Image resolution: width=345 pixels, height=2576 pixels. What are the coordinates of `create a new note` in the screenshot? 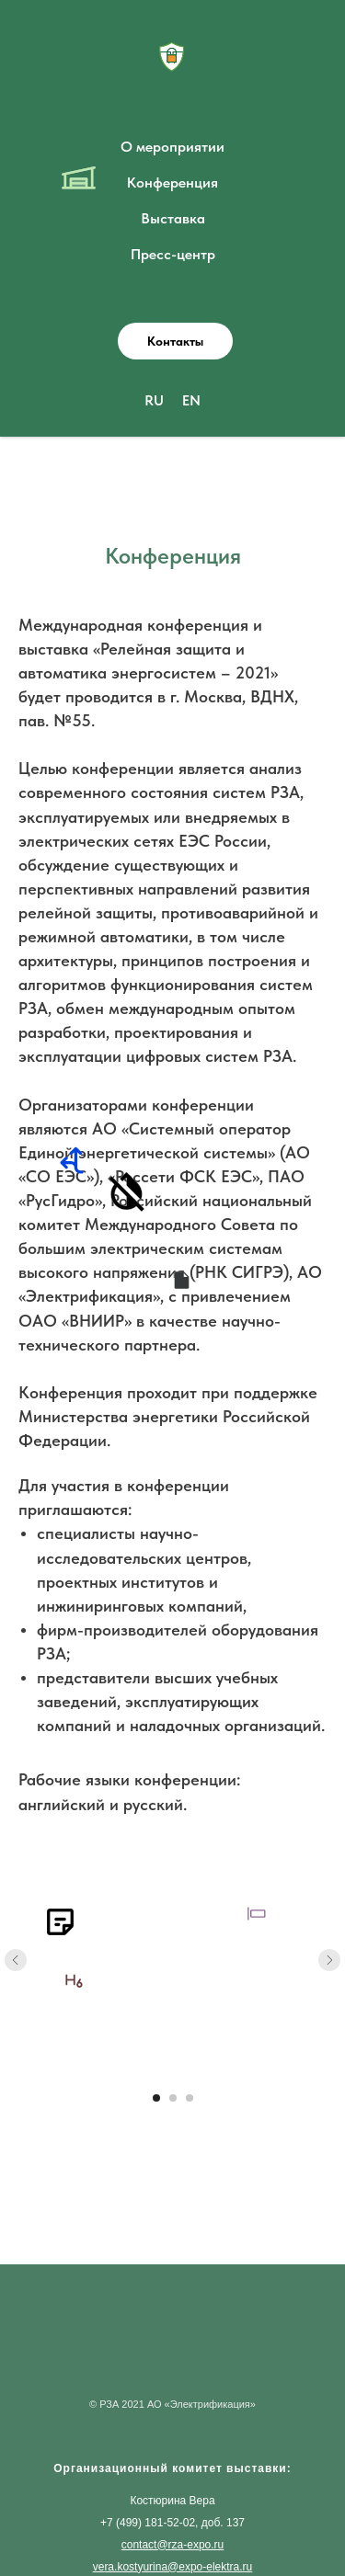 It's located at (60, 1921).